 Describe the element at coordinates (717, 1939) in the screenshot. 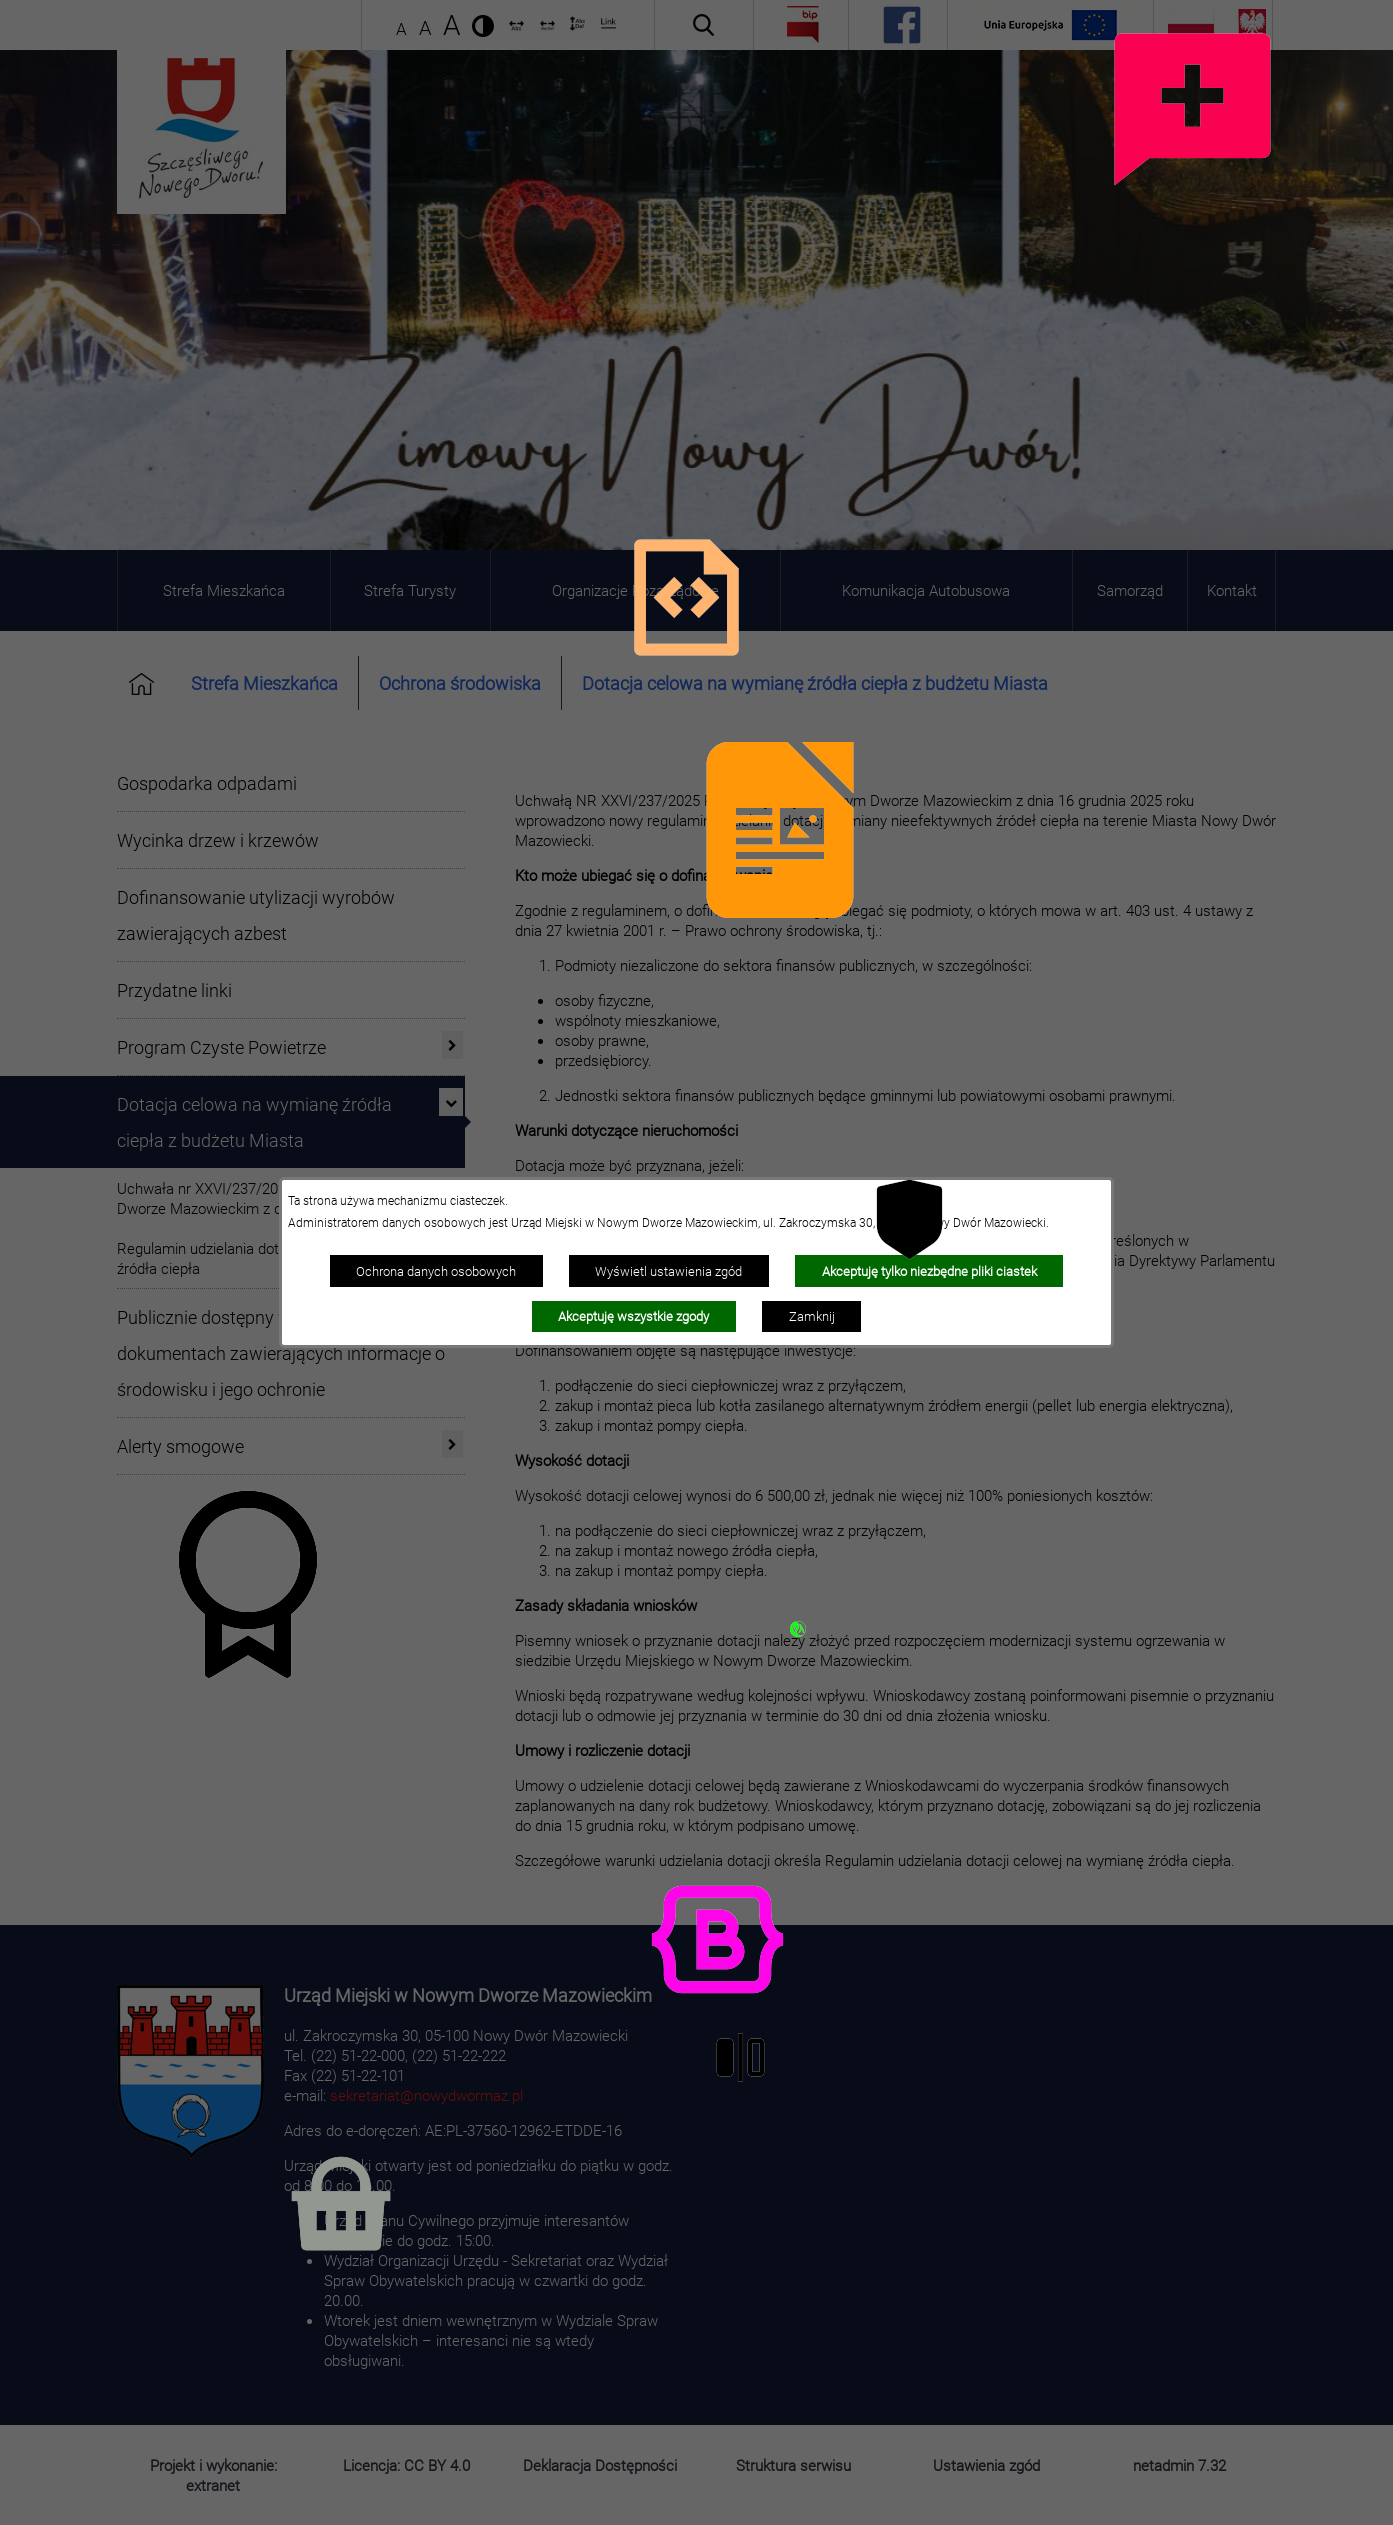

I see `bootstrap framework logo` at that location.